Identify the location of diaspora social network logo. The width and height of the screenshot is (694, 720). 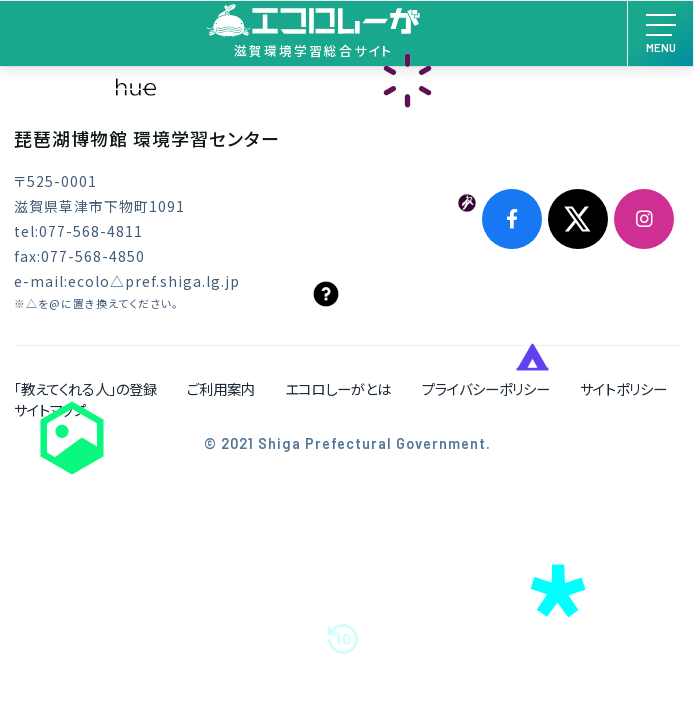
(558, 591).